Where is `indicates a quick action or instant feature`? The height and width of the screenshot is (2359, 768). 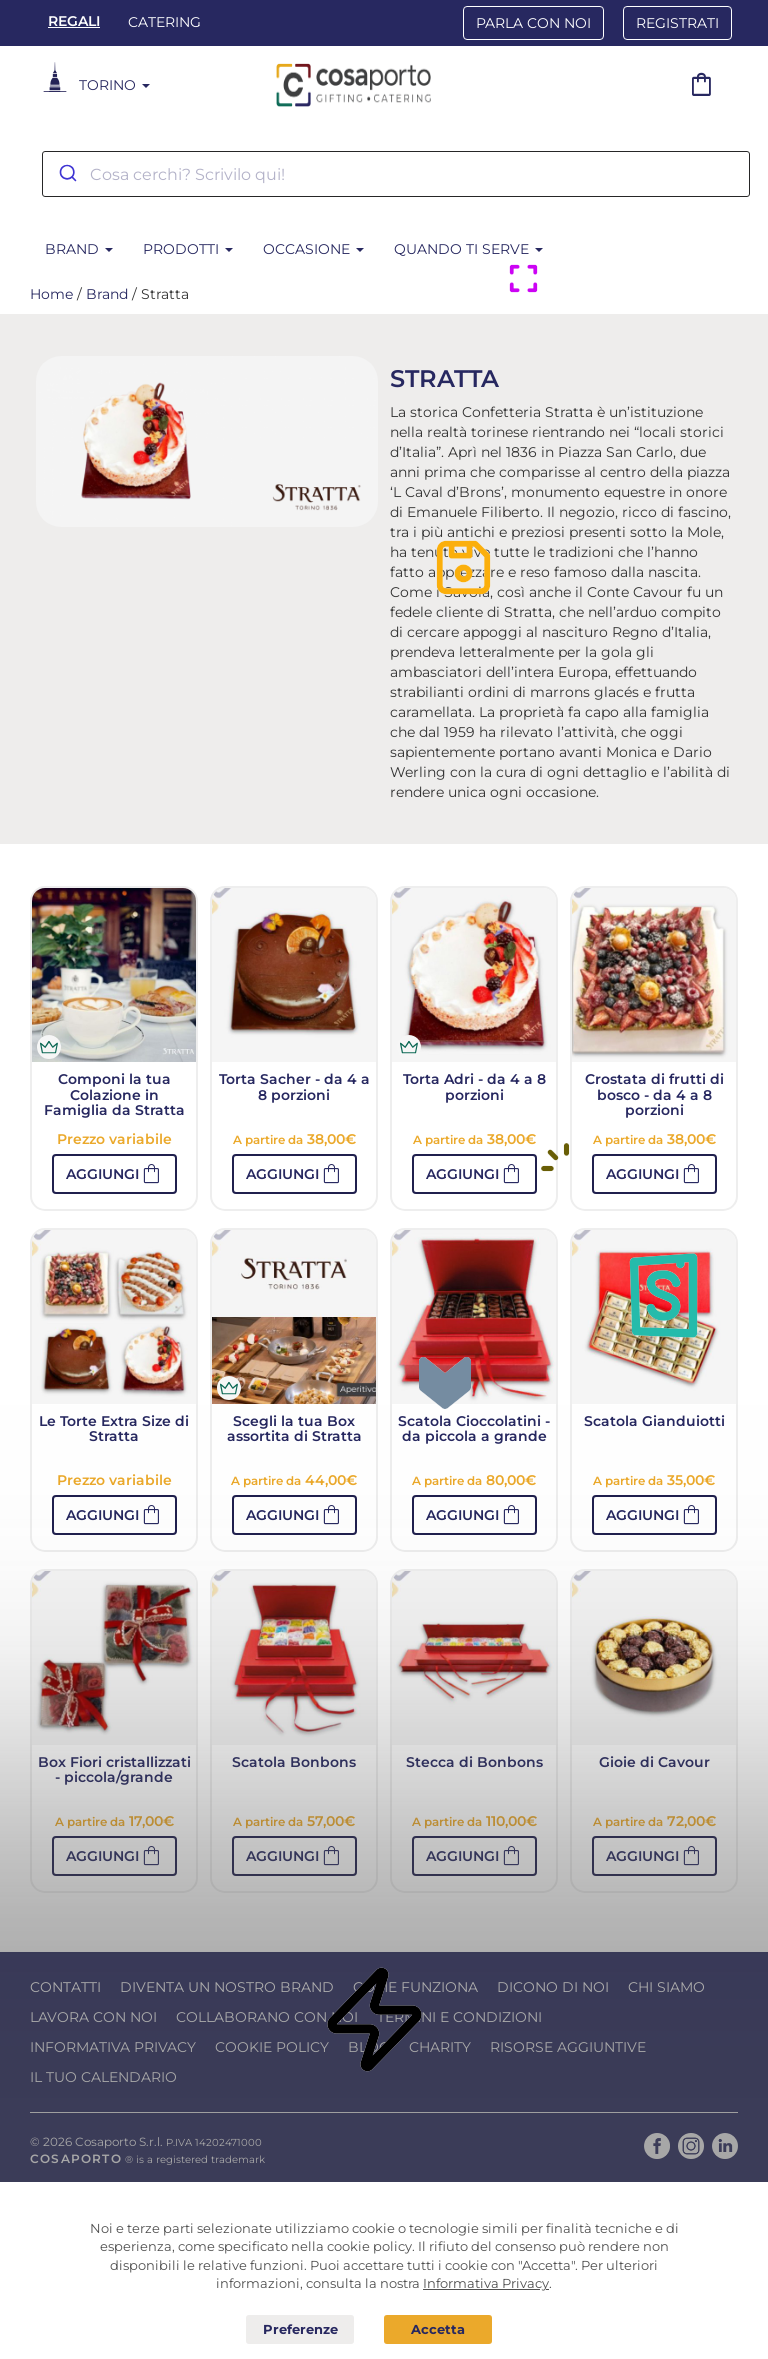 indicates a quick action or instant feature is located at coordinates (374, 2019).